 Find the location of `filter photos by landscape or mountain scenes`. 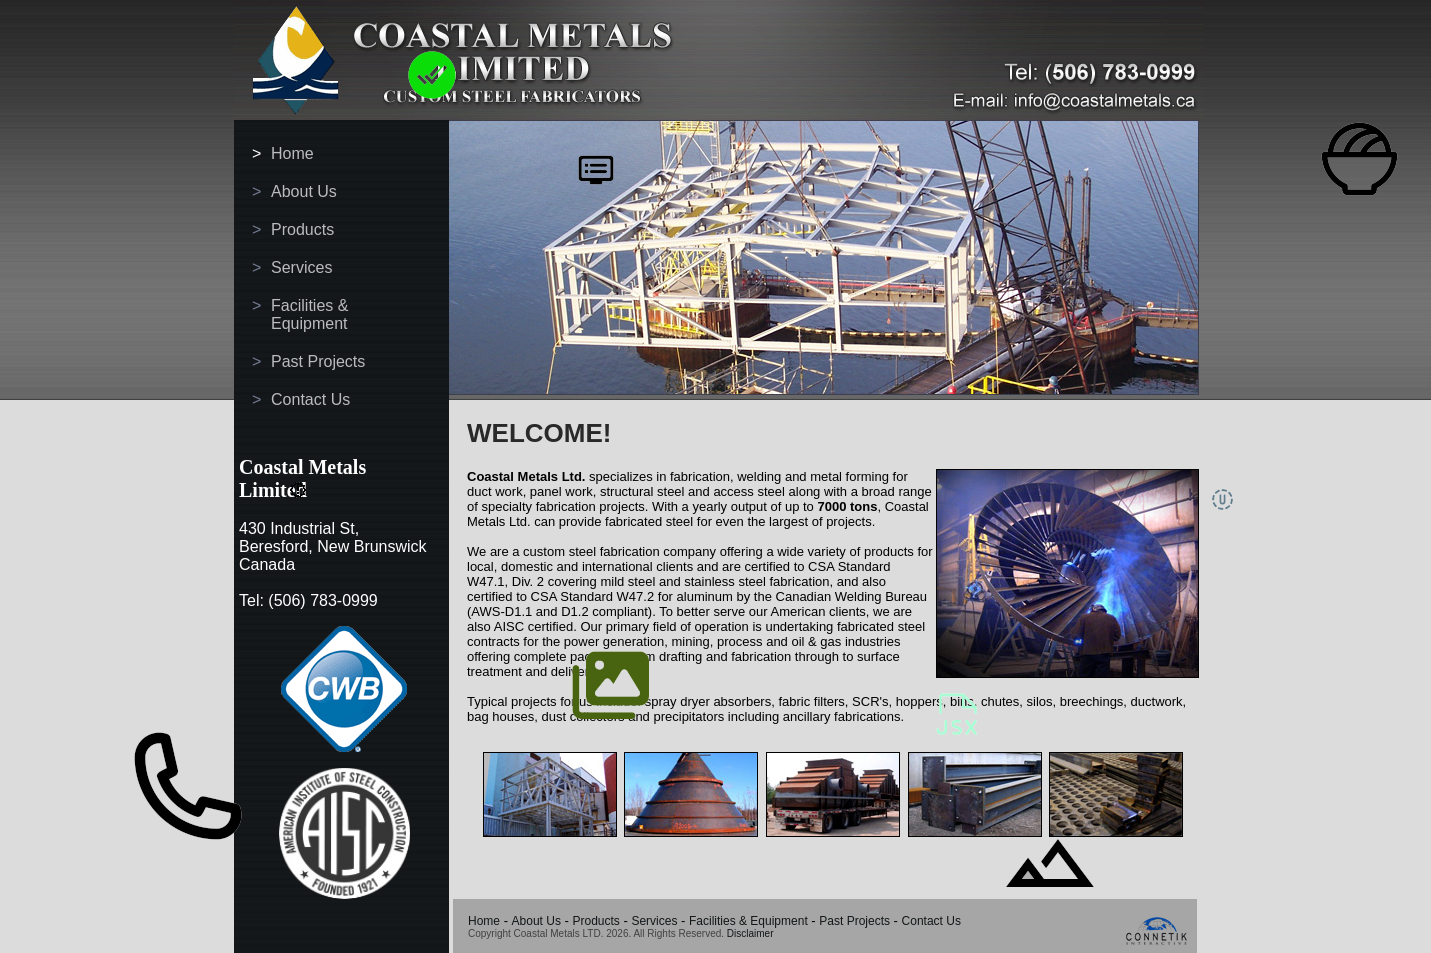

filter photos by landscape or mountain scenes is located at coordinates (1050, 863).